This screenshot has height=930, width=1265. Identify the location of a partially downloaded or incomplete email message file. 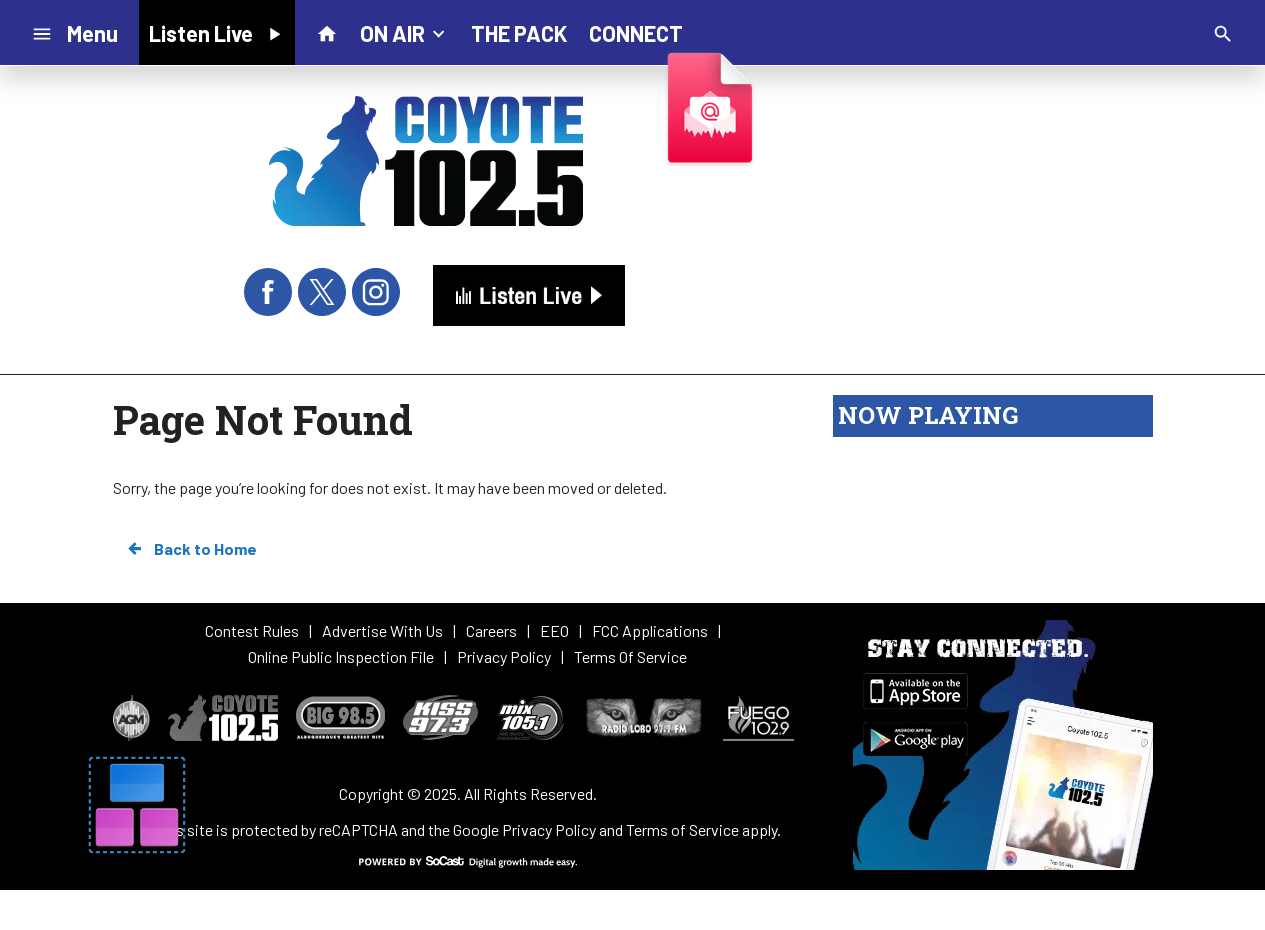
(710, 110).